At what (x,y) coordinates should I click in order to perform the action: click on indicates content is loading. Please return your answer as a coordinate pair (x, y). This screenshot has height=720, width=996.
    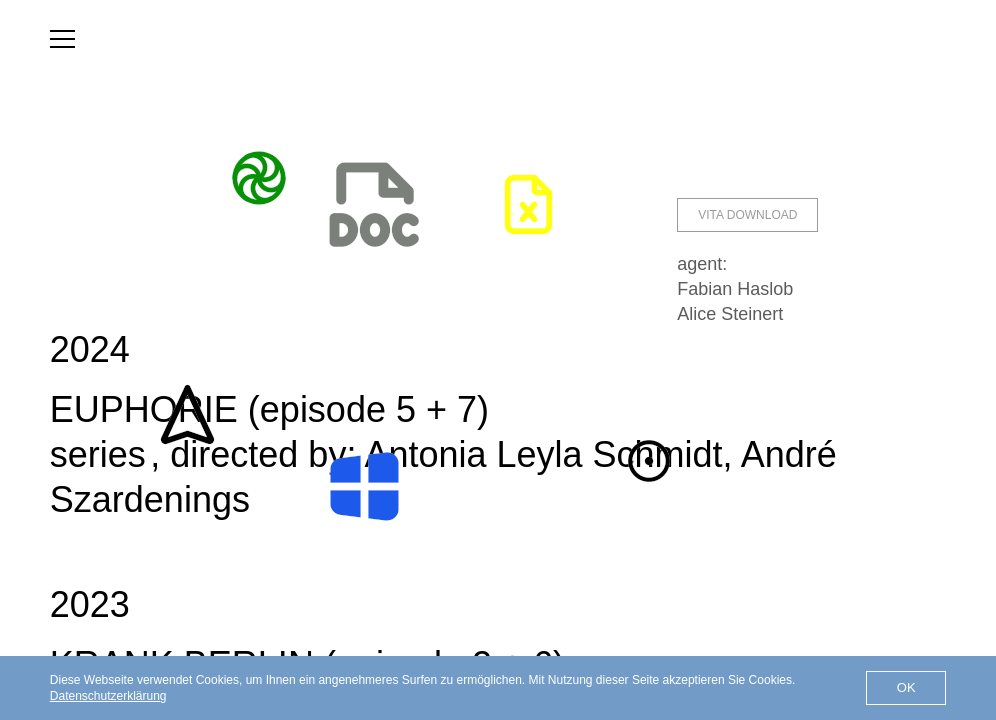
    Looking at the image, I should click on (259, 178).